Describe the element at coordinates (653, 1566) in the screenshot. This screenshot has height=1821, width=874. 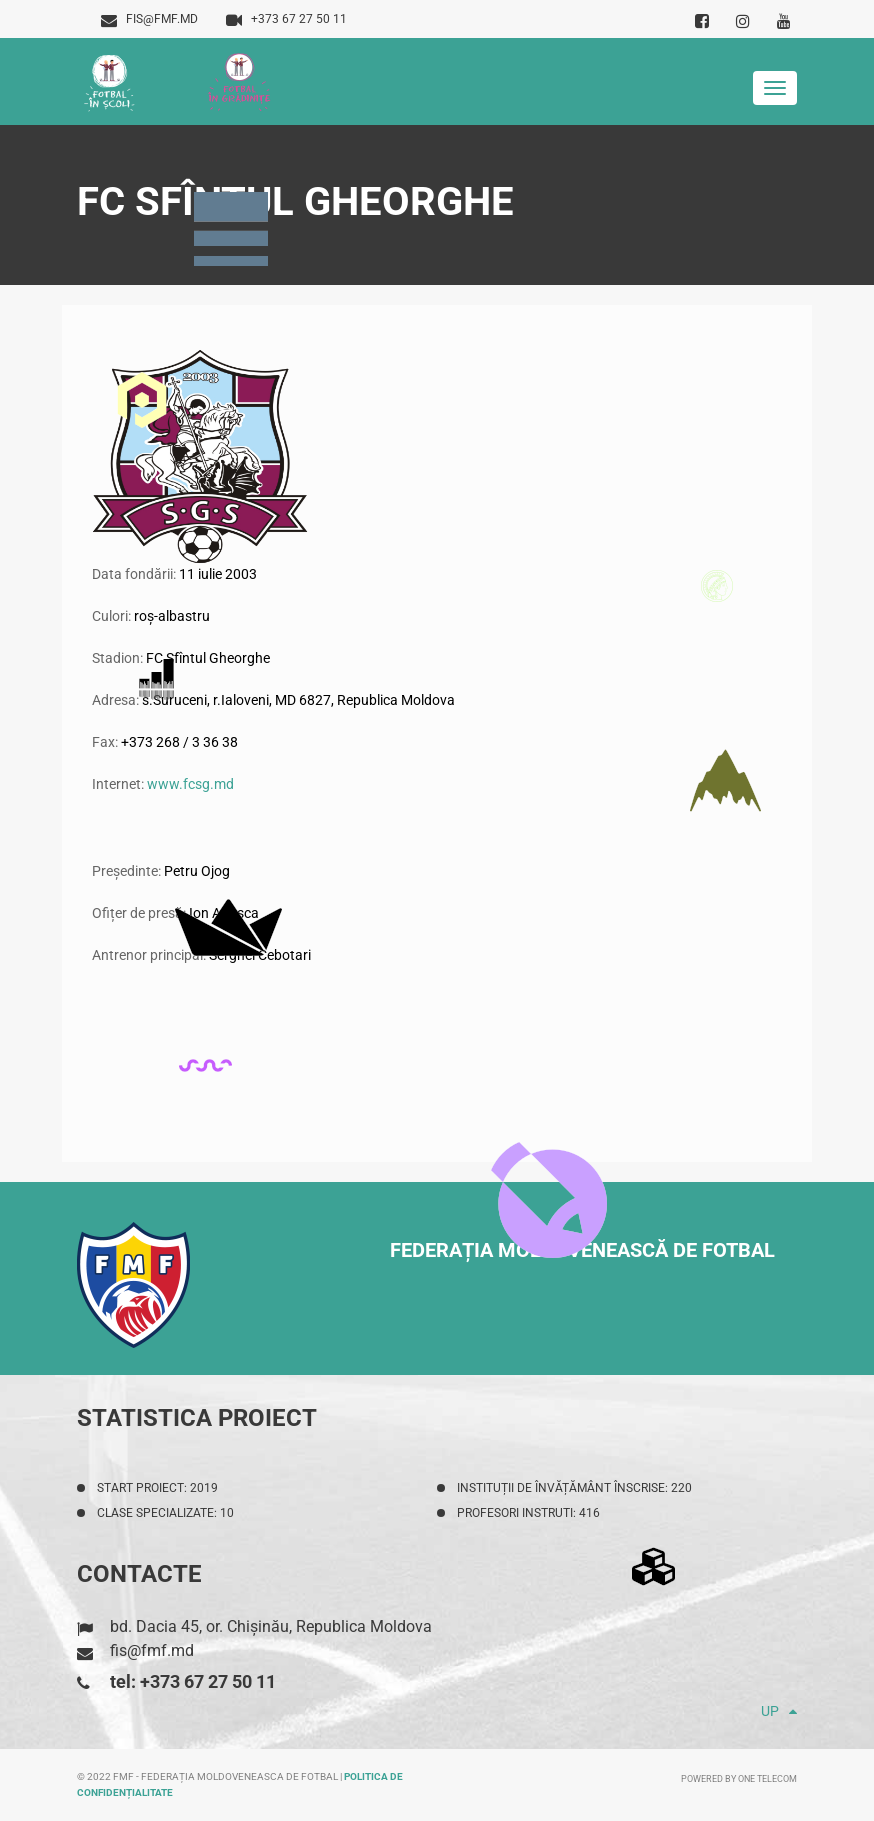
I see `visit docs.rs documentation site` at that location.